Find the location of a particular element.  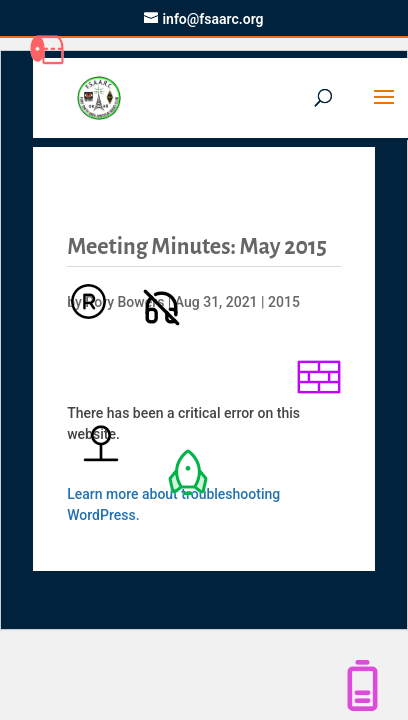

access firewall or security settings is located at coordinates (319, 377).